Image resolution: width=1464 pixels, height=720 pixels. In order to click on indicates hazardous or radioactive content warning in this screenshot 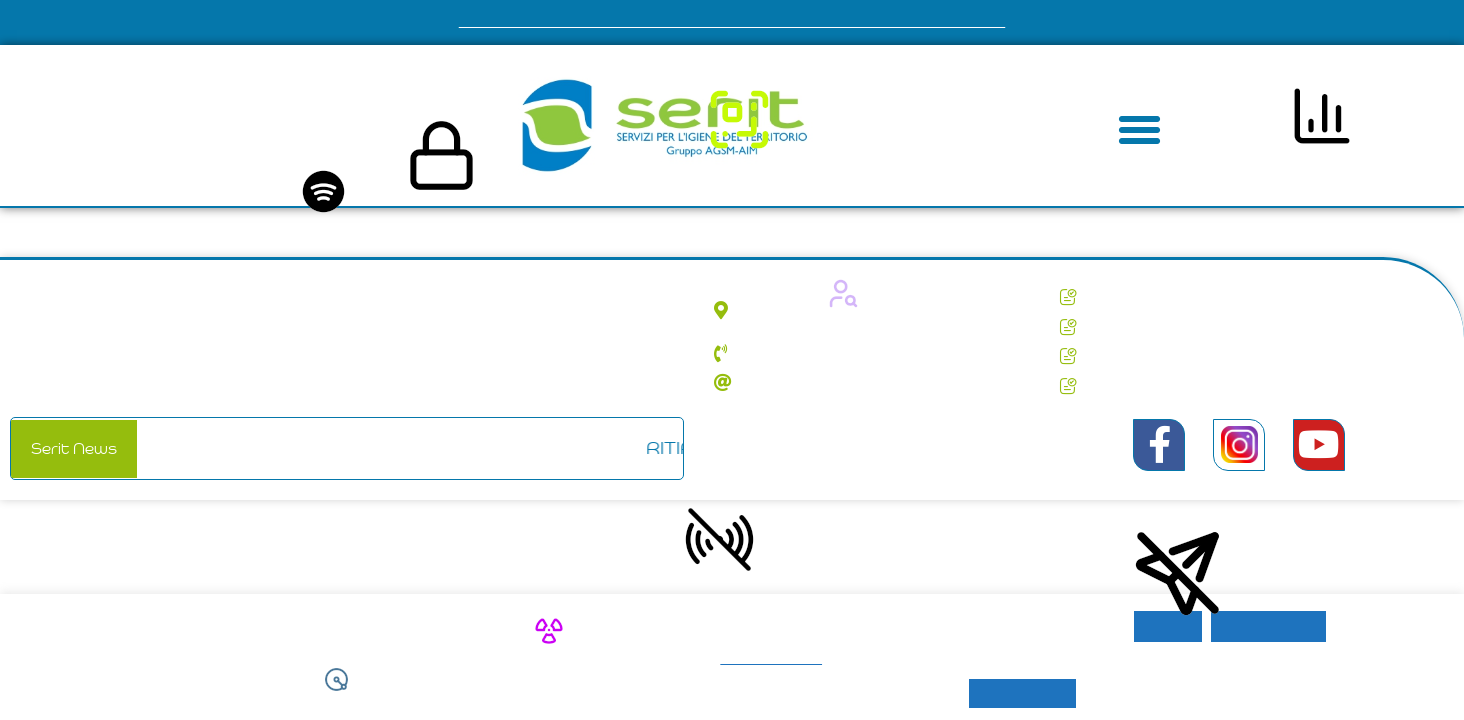, I will do `click(549, 630)`.